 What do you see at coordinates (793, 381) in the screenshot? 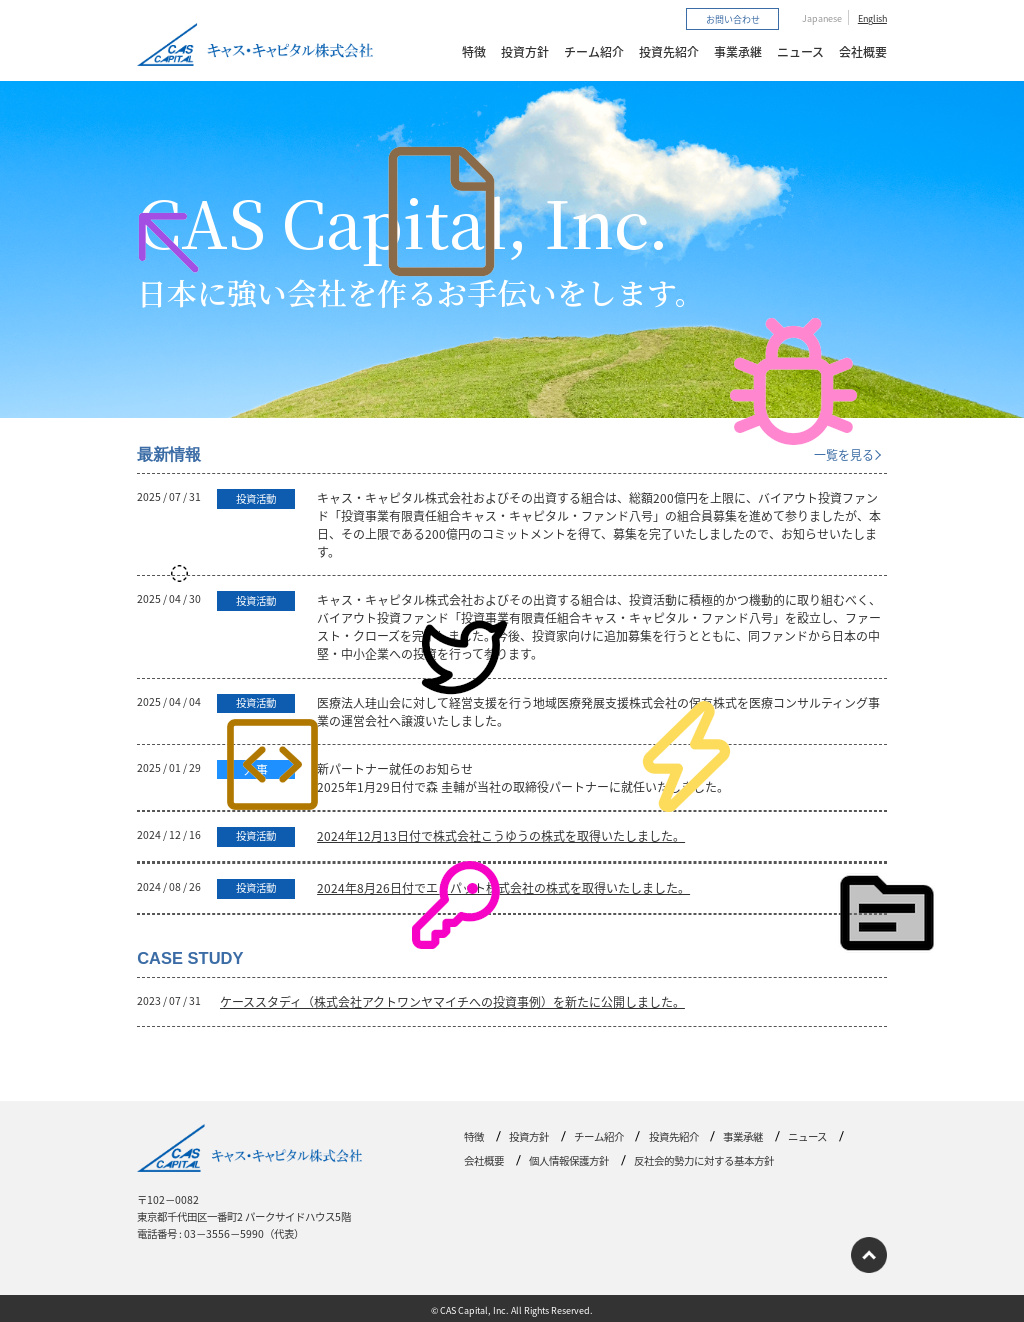
I see `report a bug or issue` at bounding box center [793, 381].